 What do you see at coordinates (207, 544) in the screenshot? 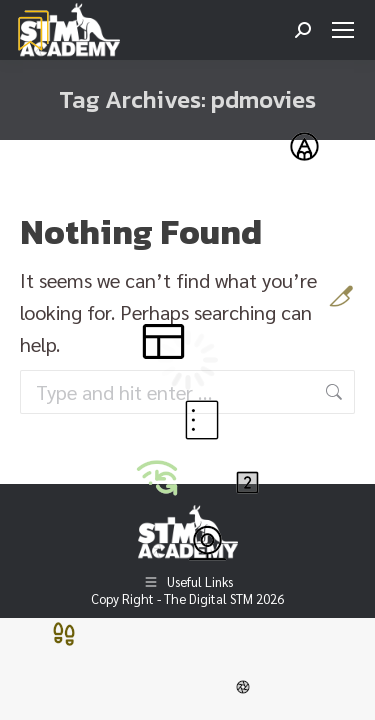
I see `access webcam or camera settings` at bounding box center [207, 544].